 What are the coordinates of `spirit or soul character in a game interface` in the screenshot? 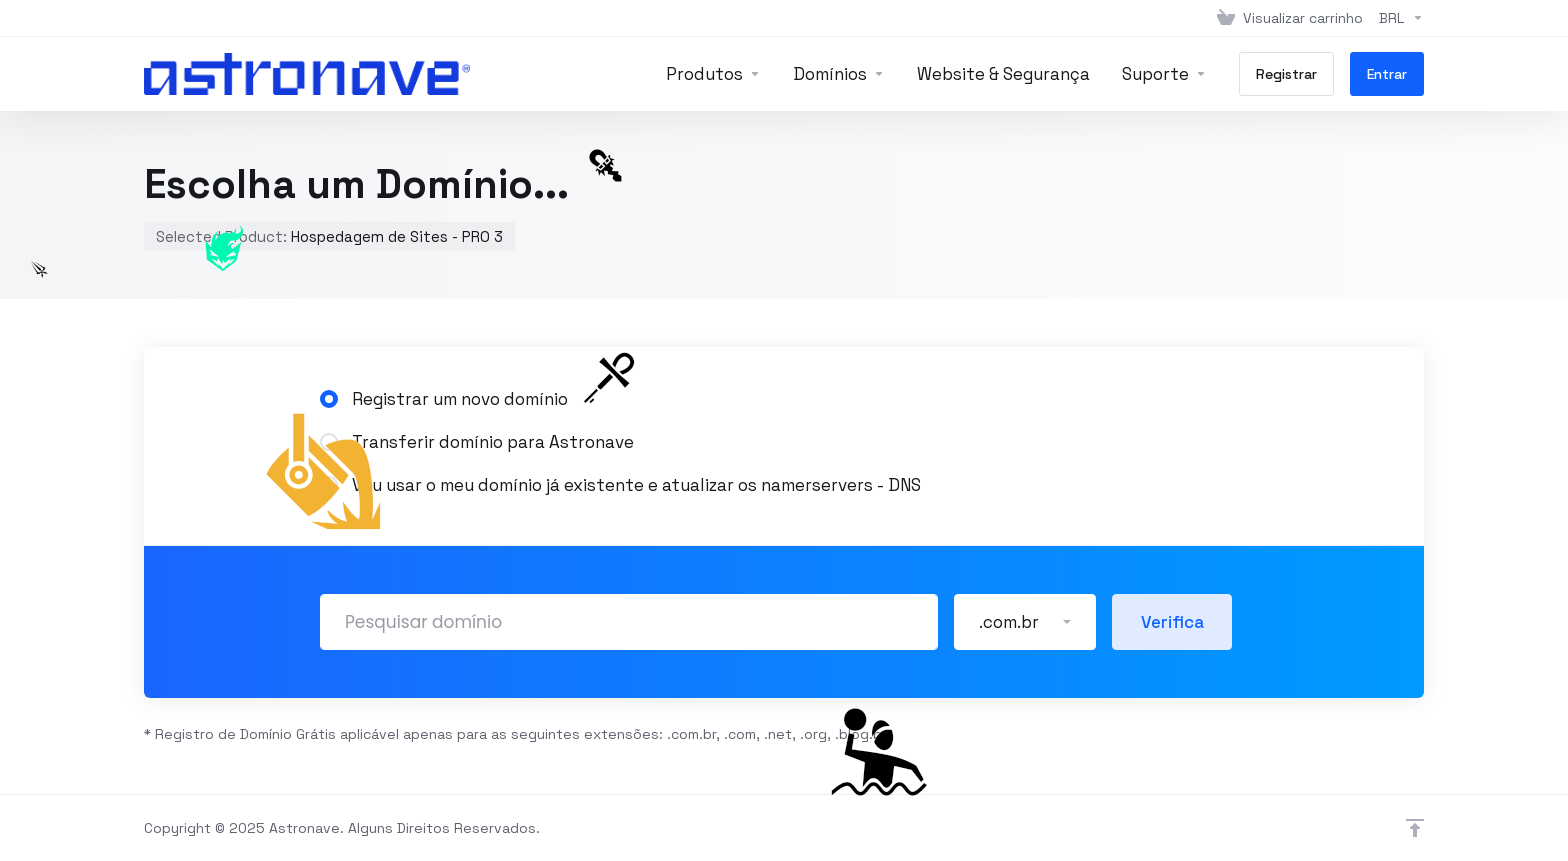 It's located at (223, 248).